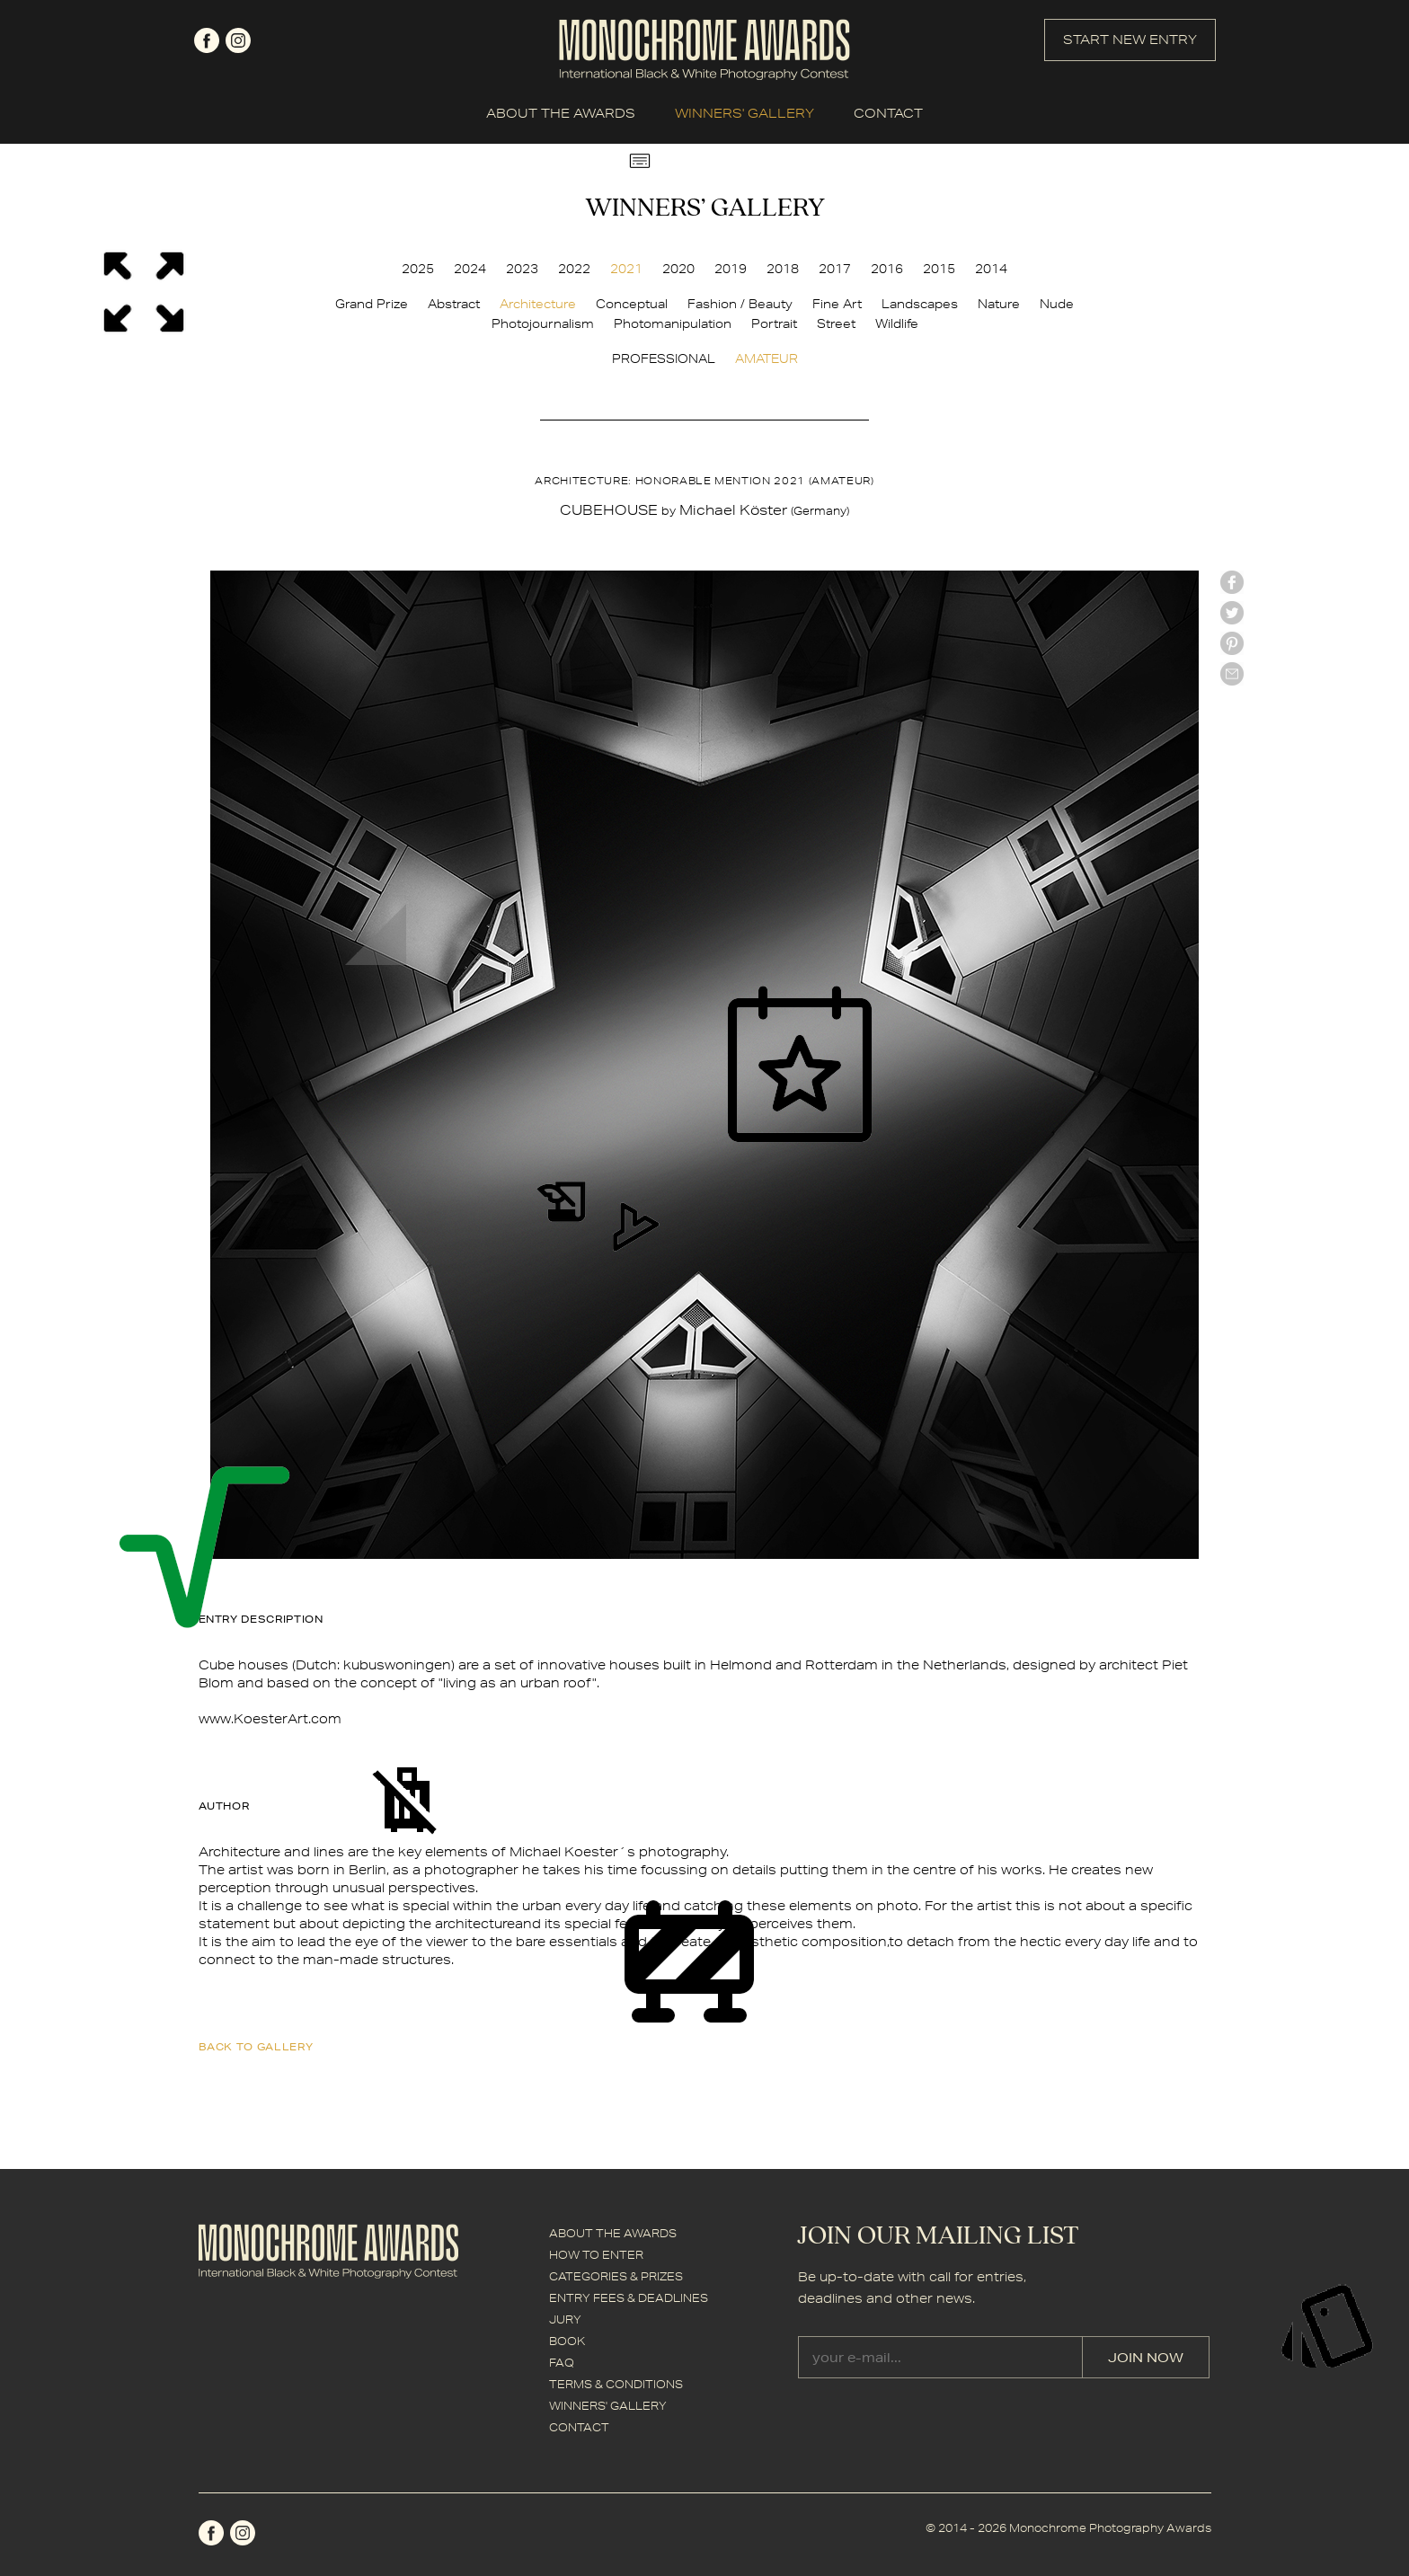 The width and height of the screenshot is (1409, 2576). What do you see at coordinates (634, 1226) in the screenshot?
I see `open yatse remote control app` at bounding box center [634, 1226].